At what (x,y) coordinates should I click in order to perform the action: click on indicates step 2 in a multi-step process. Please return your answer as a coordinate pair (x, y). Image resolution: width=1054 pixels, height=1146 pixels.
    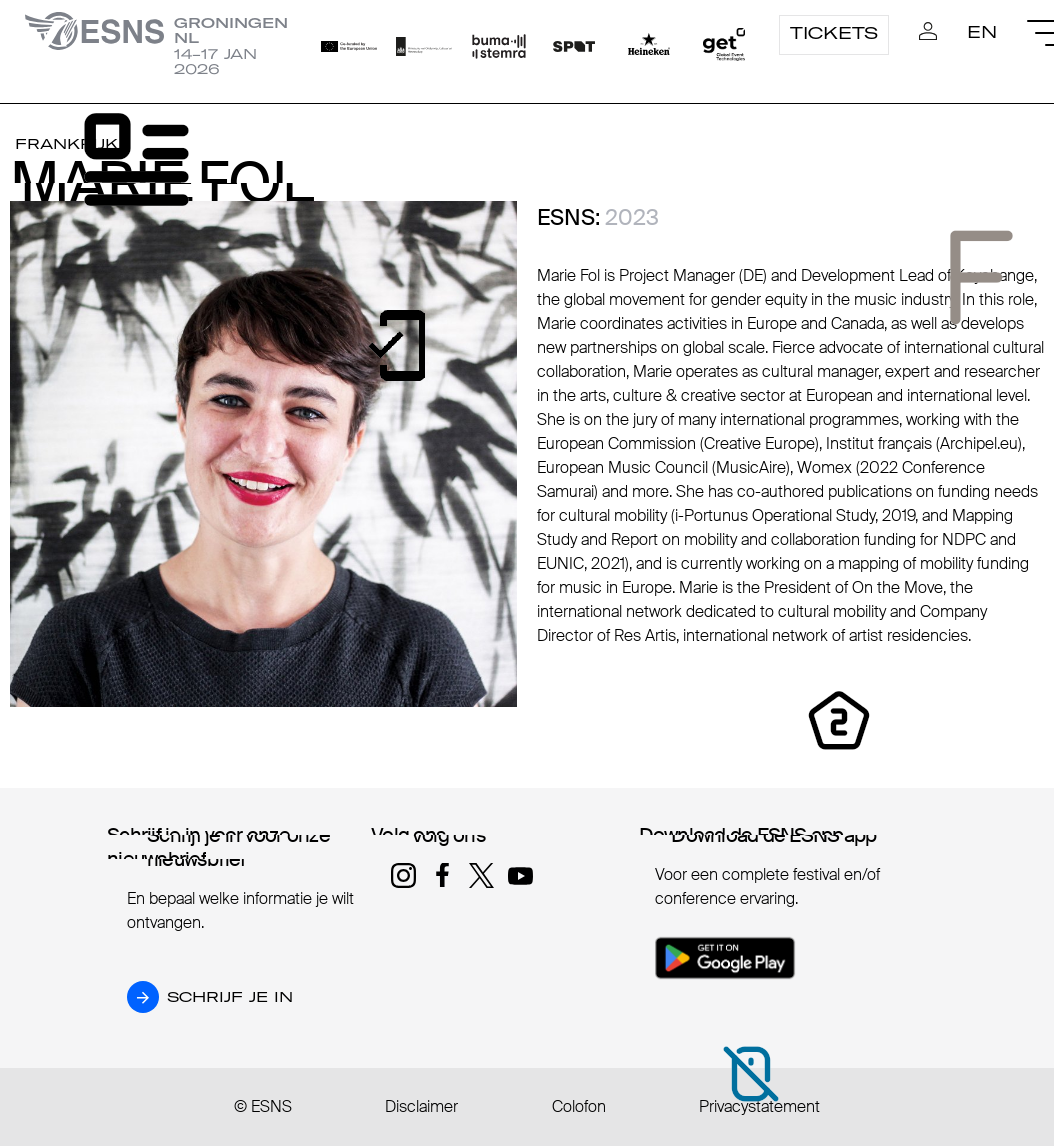
    Looking at the image, I should click on (839, 722).